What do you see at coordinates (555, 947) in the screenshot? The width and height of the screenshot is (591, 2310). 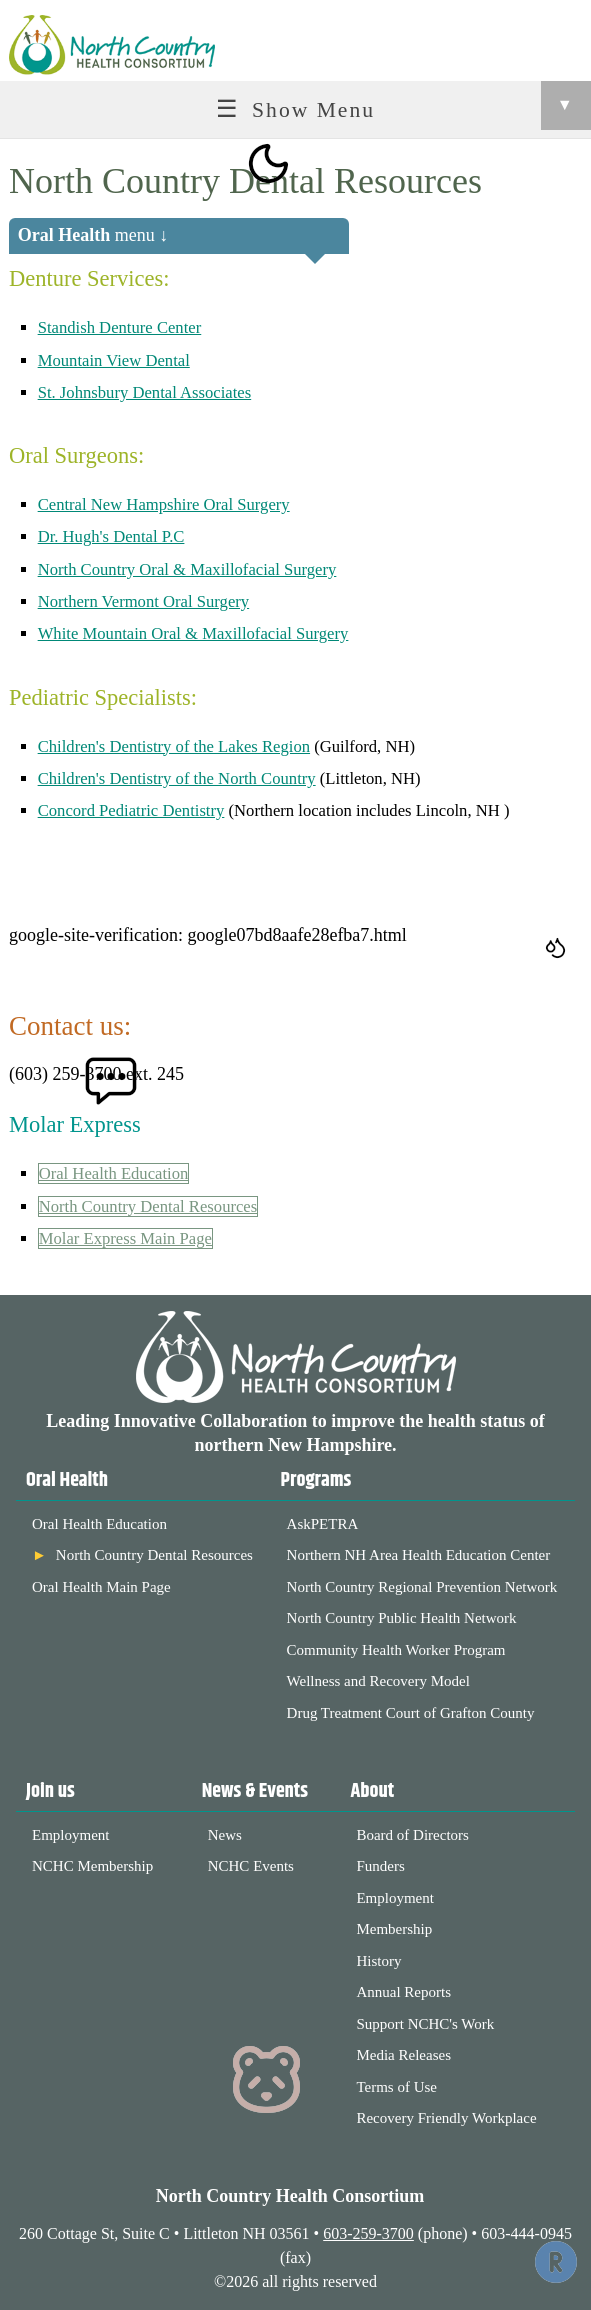 I see `indicates humidity or moisture level` at bounding box center [555, 947].